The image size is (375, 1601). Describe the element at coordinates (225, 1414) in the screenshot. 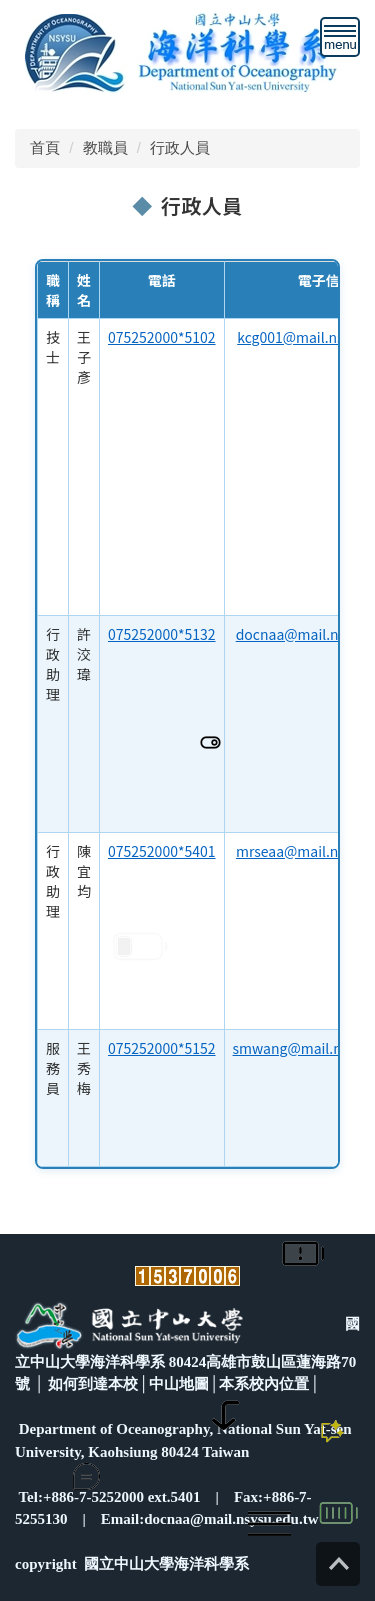

I see `go back and down in navigation` at that location.